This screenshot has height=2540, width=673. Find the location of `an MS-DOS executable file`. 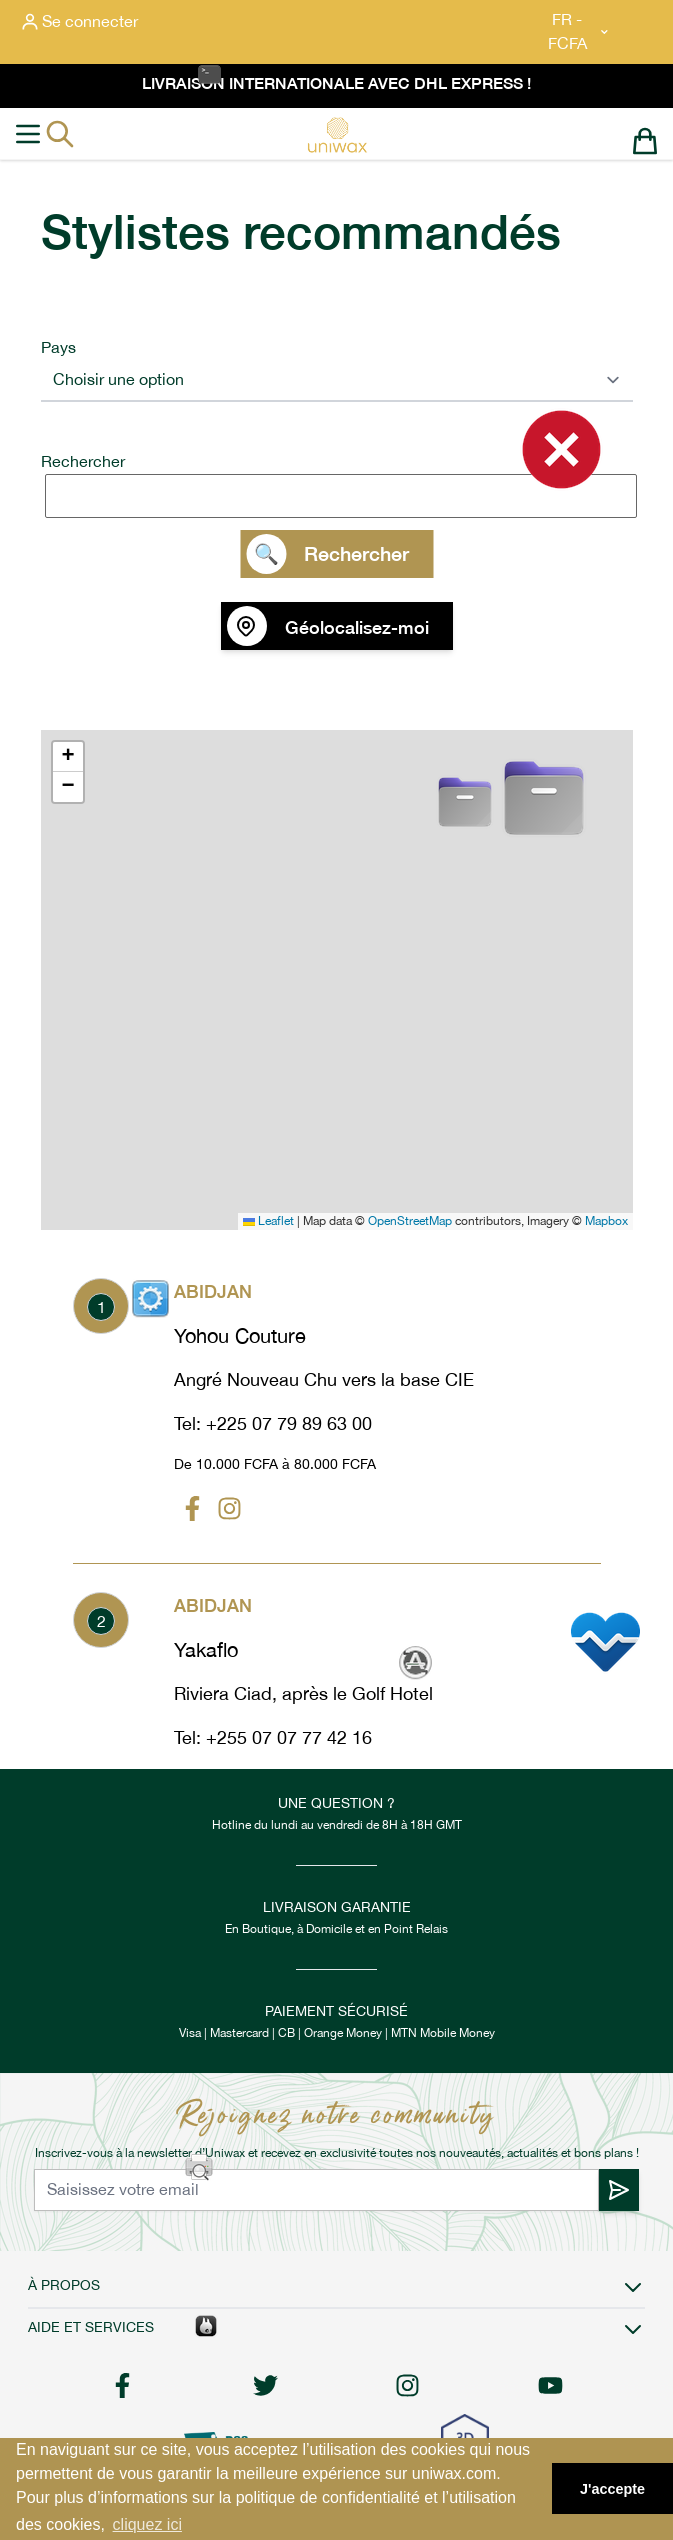

an MS-DOS executable file is located at coordinates (150, 1298).